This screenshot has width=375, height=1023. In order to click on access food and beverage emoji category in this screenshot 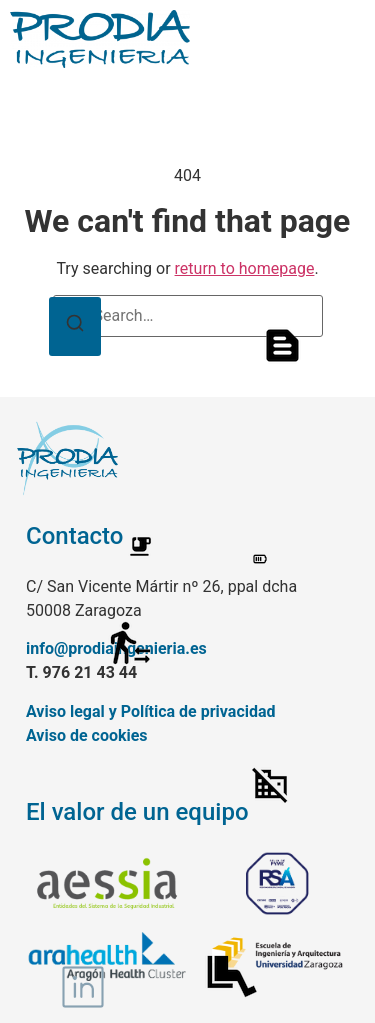, I will do `click(140, 546)`.